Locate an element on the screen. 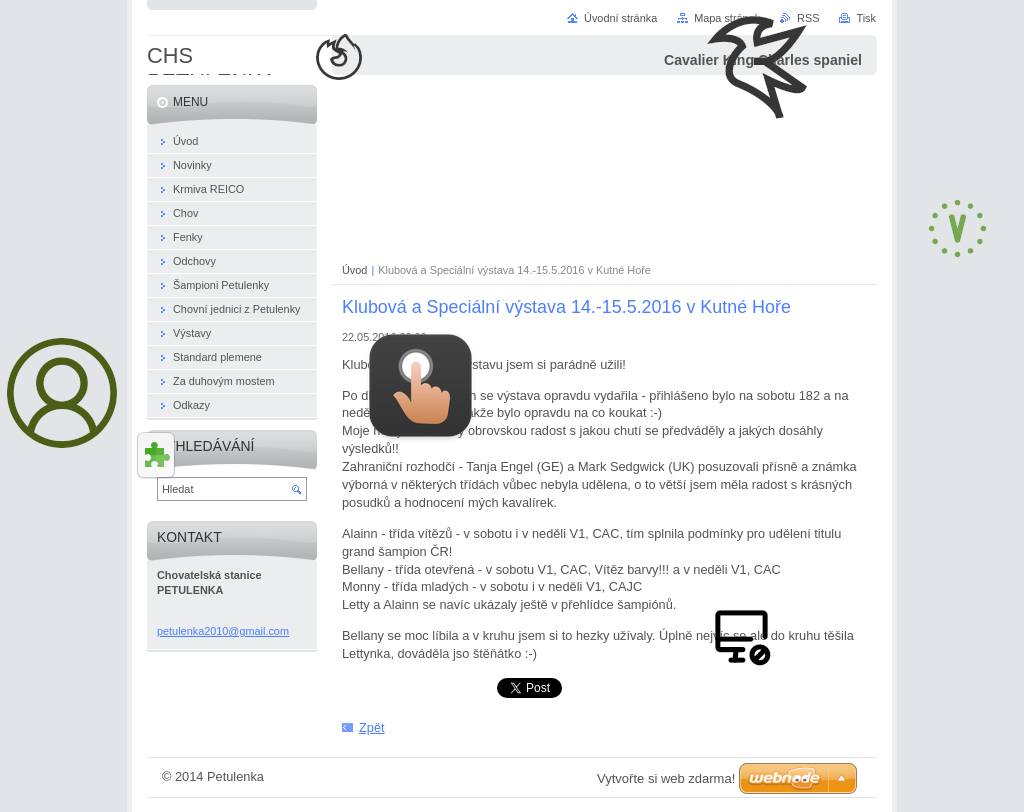 The width and height of the screenshot is (1024, 812). access your account settings is located at coordinates (62, 393).